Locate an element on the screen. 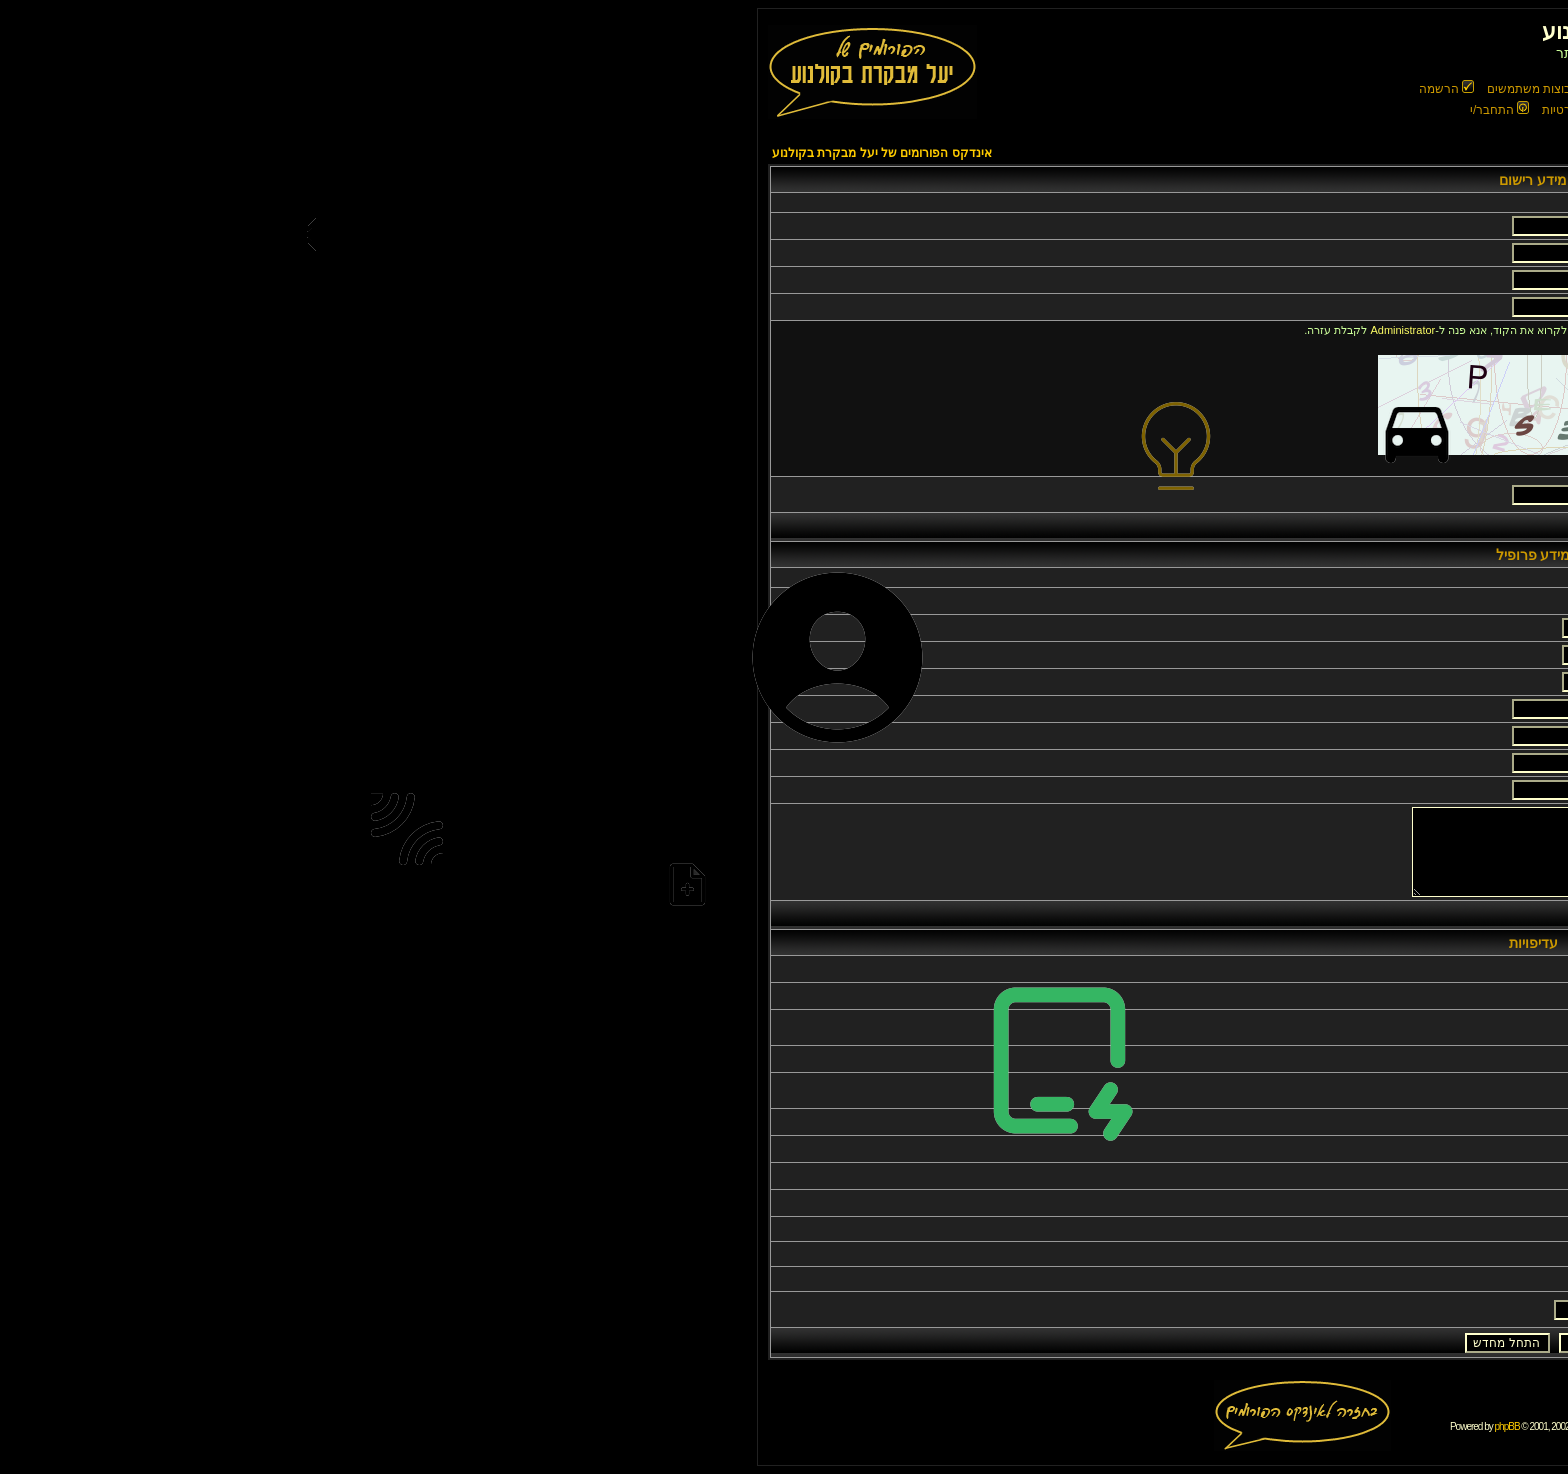 This screenshot has height=1474, width=1568. estimated time of arrival for your ride is located at coordinates (1417, 435).